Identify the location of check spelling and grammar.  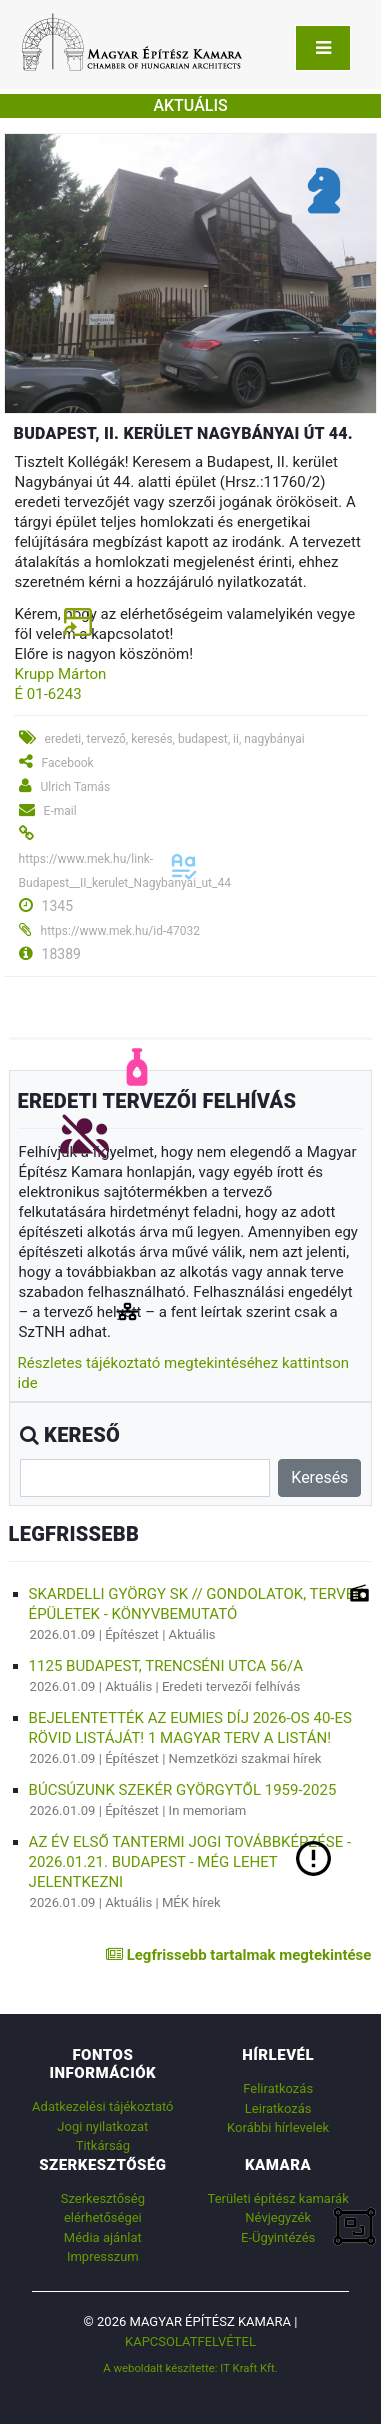
(183, 865).